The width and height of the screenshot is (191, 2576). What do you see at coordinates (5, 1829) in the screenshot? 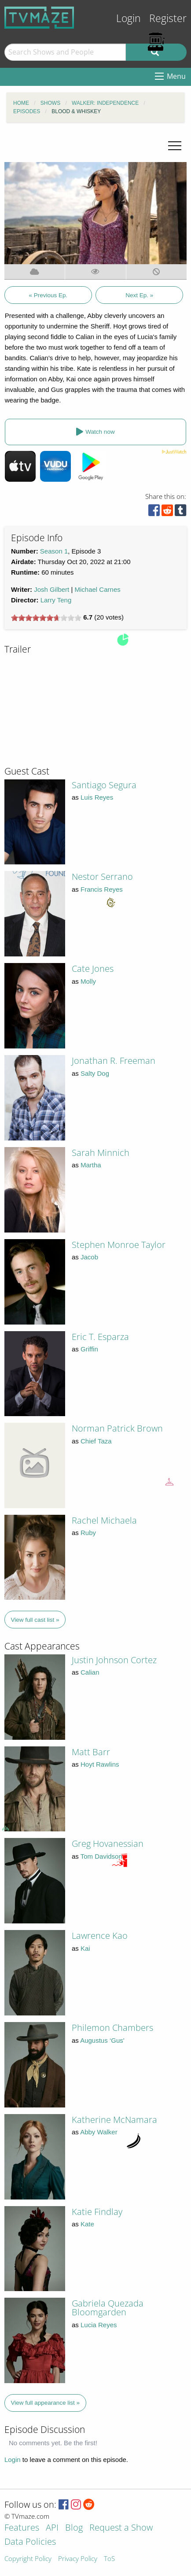
I see `indicates royalty or premium status` at bounding box center [5, 1829].